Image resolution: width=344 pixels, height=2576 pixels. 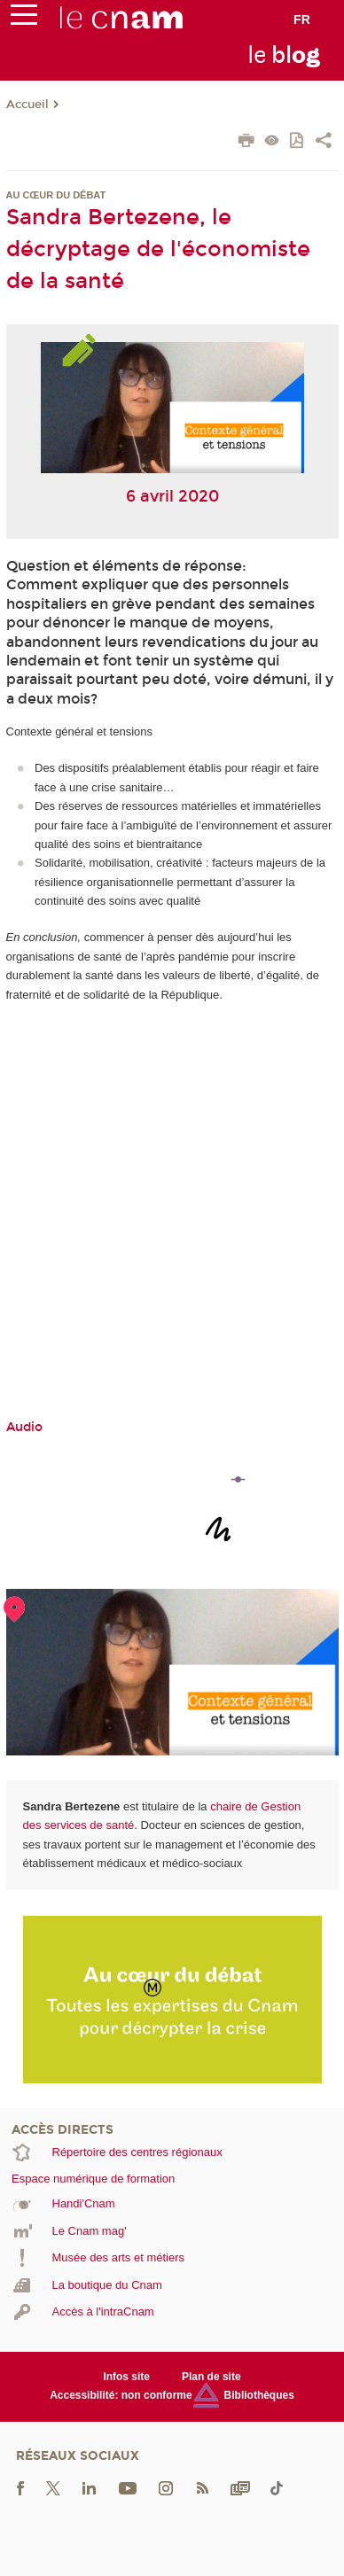 What do you see at coordinates (206, 2396) in the screenshot?
I see `eject media or disc` at bounding box center [206, 2396].